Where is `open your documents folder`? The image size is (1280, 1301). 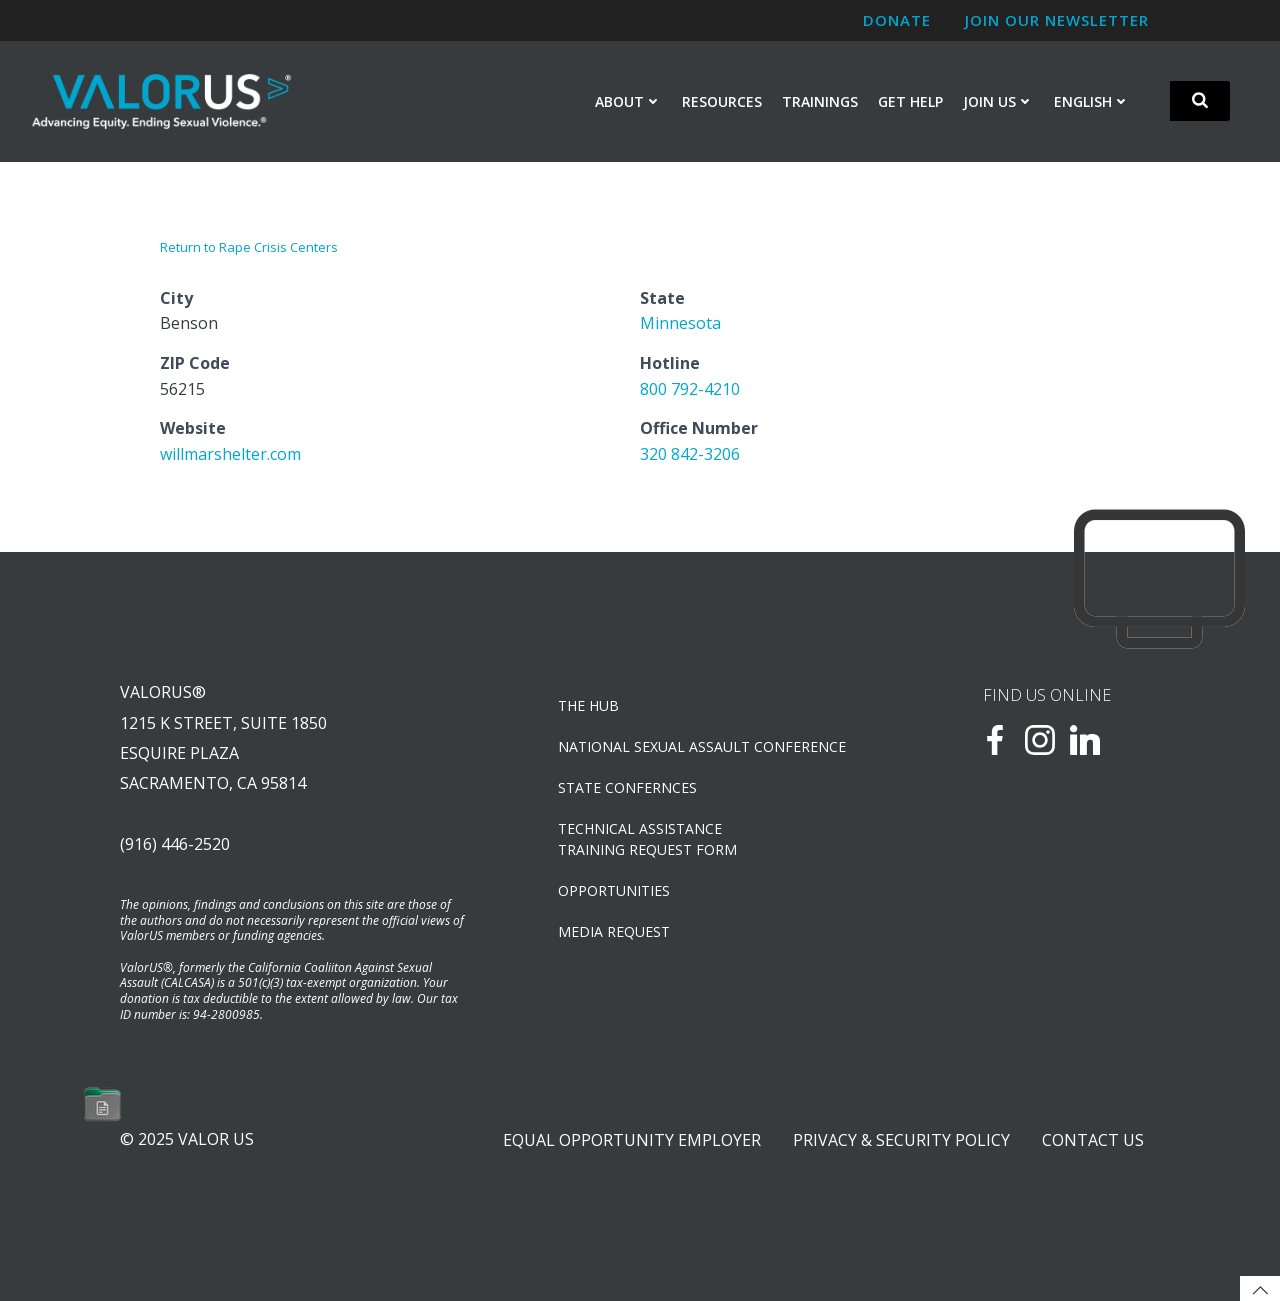 open your documents folder is located at coordinates (102, 1103).